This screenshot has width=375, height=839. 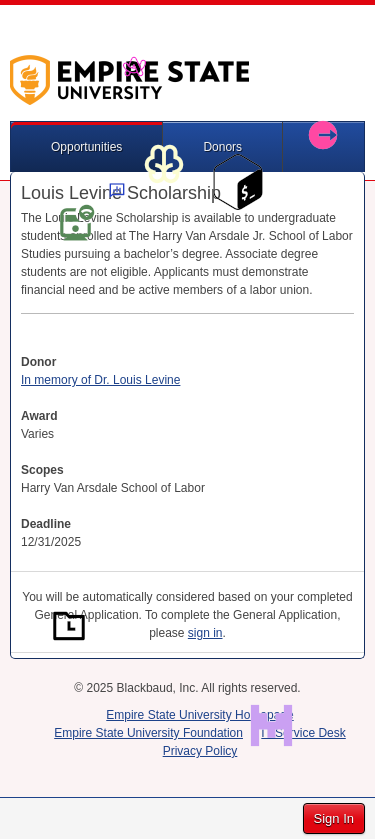 I want to click on access cognitive or AI-powered features, so click(x=164, y=164).